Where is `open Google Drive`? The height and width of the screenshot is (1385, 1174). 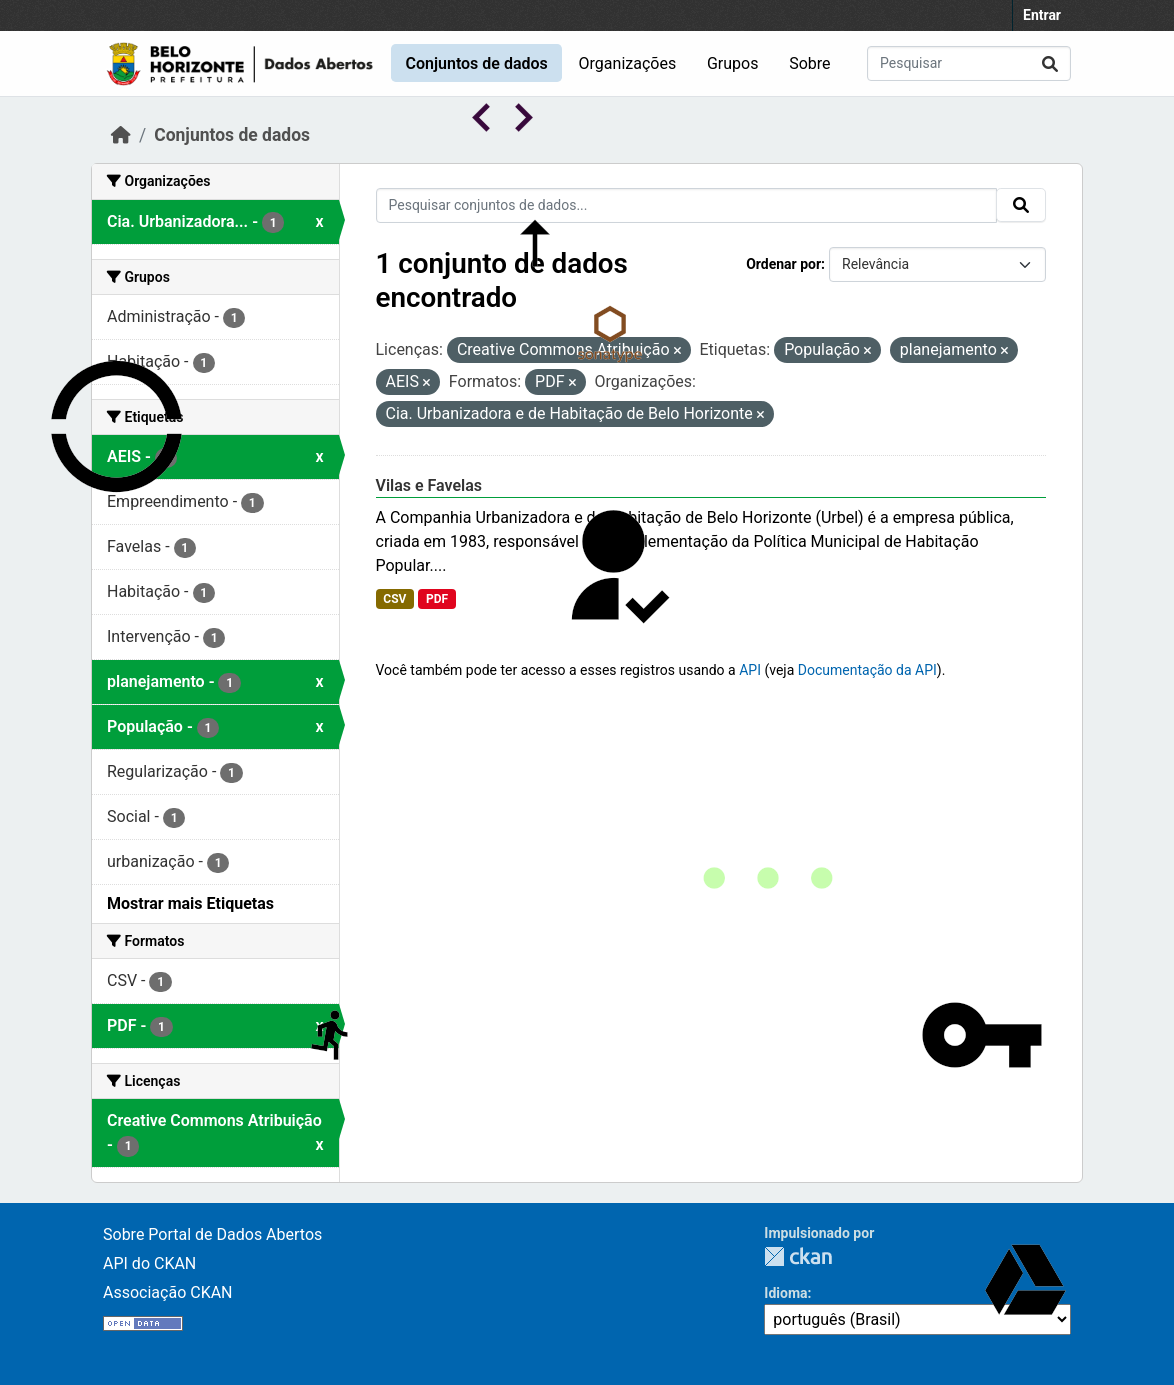
open Google Drive is located at coordinates (1025, 1280).